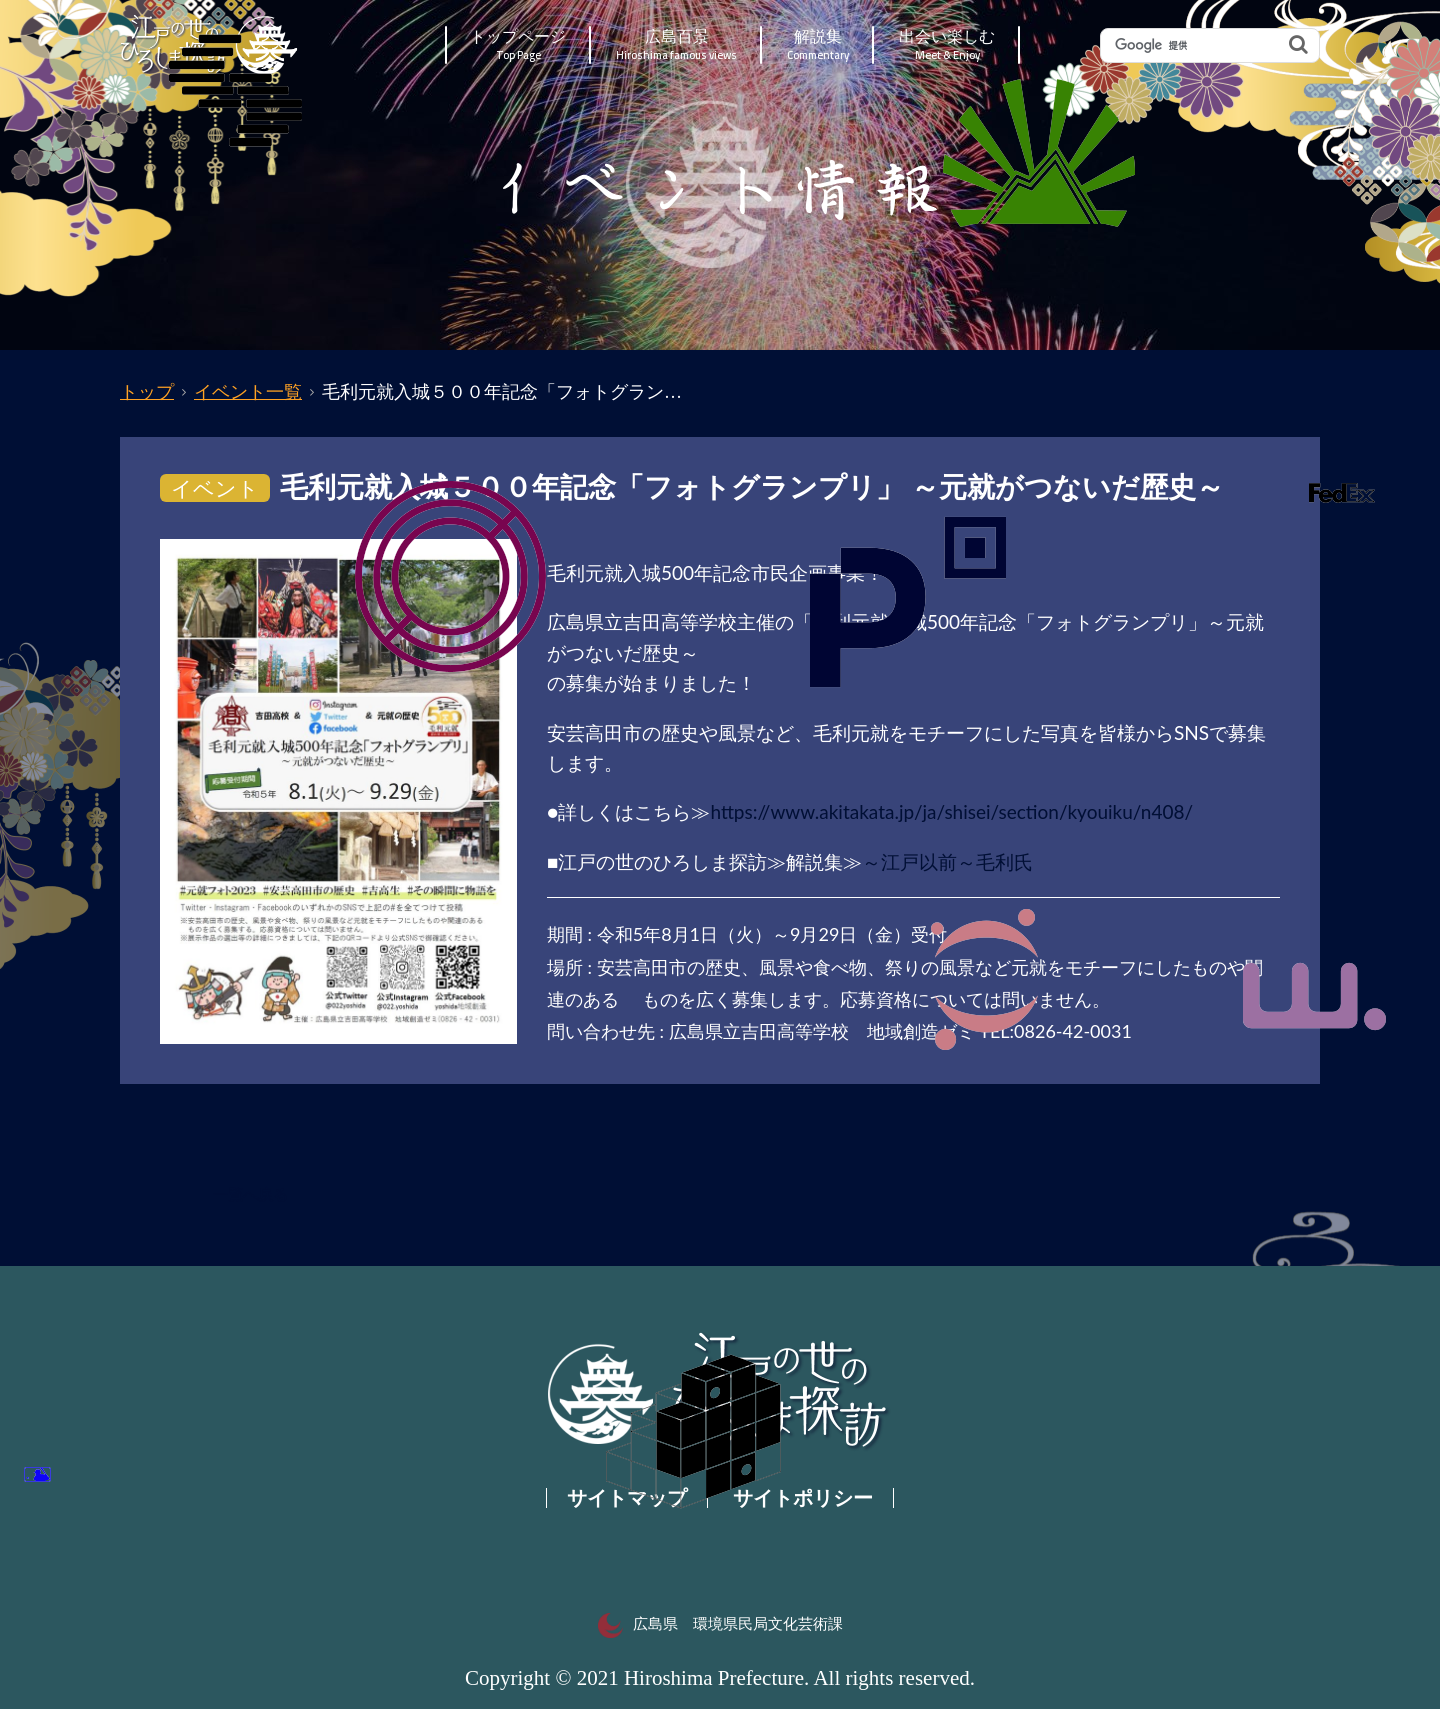 This screenshot has height=1709, width=1440. What do you see at coordinates (984, 979) in the screenshot?
I see `open Jupyter notebook environment` at bounding box center [984, 979].